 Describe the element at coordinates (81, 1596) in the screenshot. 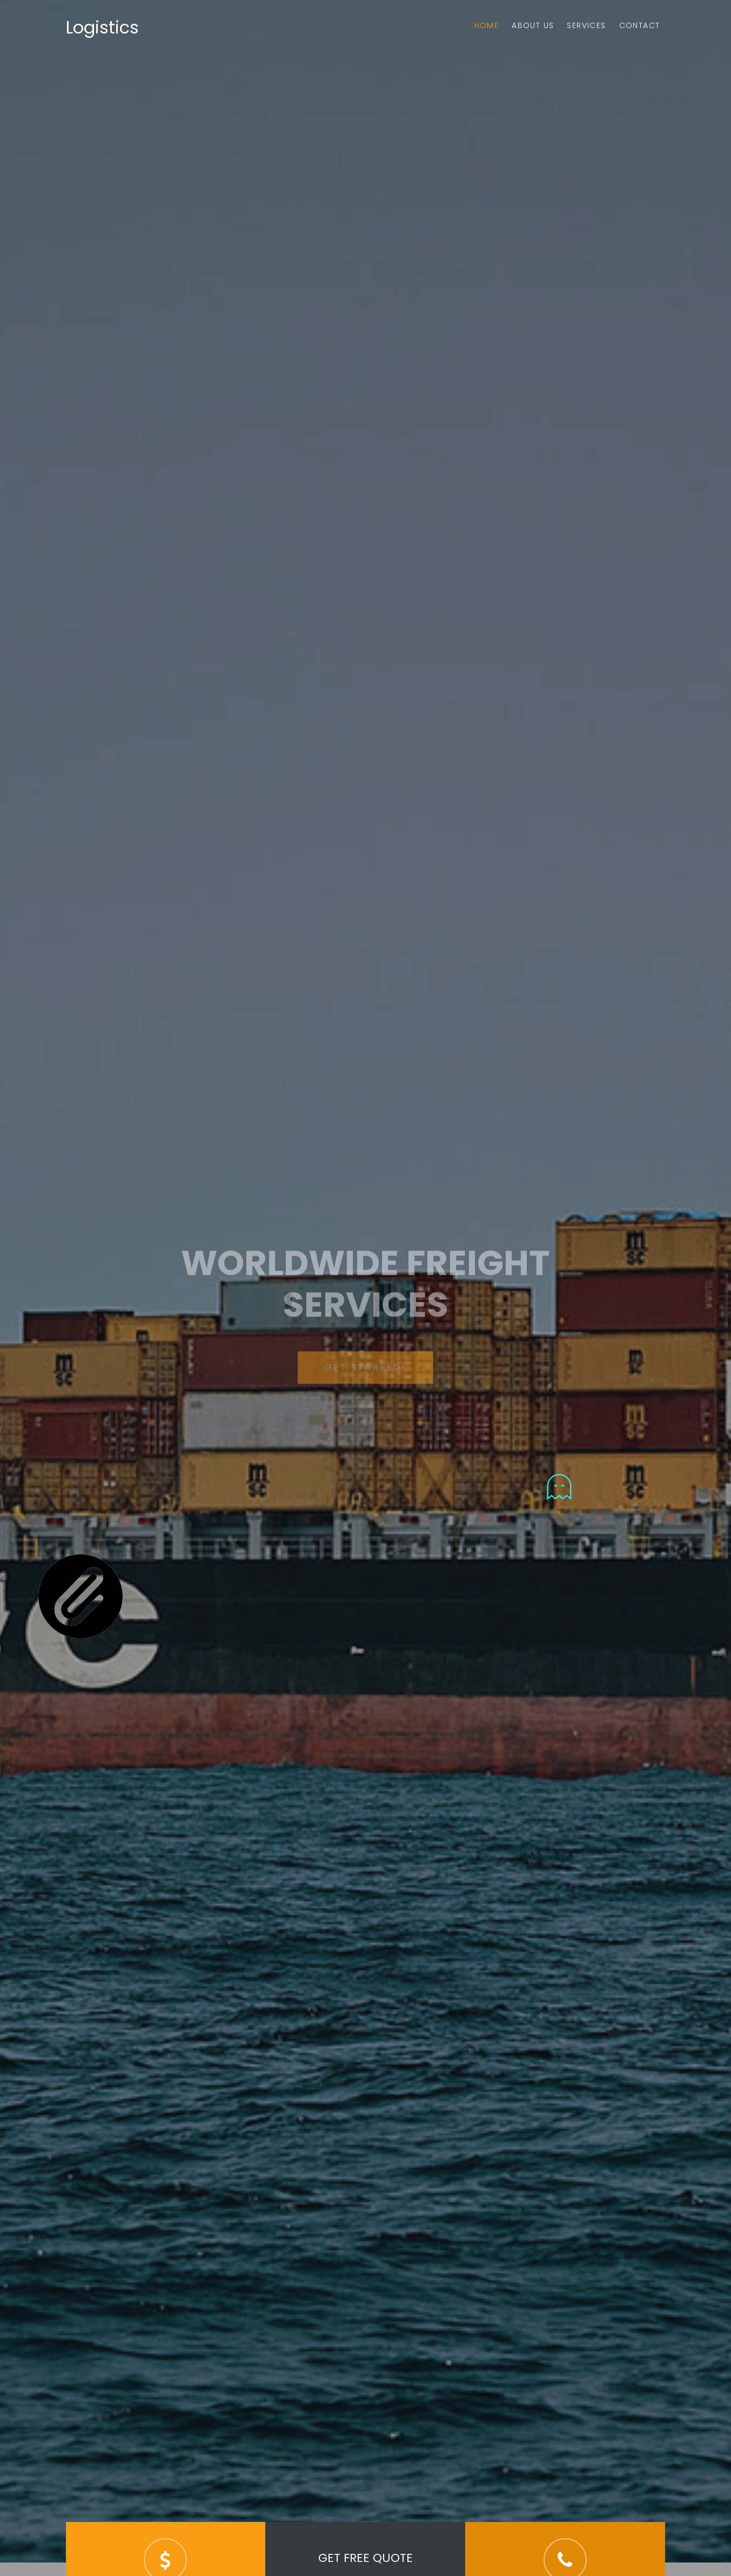

I see `attach a file to your message` at that location.